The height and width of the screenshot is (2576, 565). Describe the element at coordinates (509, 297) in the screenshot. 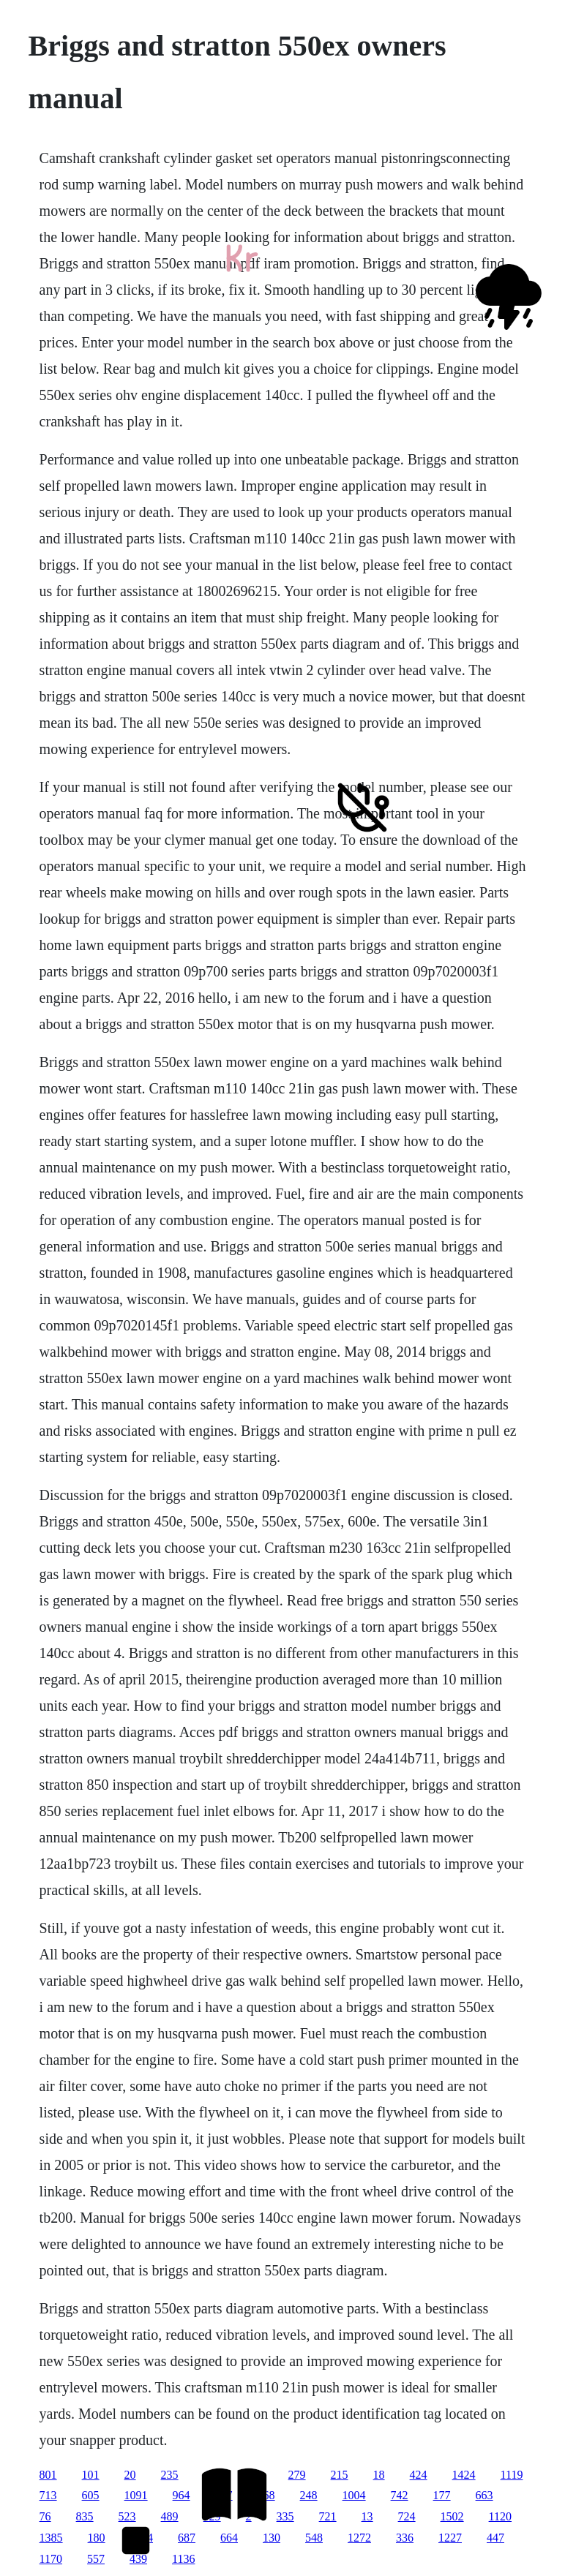

I see `indicates thunderstorm weather conditions` at that location.